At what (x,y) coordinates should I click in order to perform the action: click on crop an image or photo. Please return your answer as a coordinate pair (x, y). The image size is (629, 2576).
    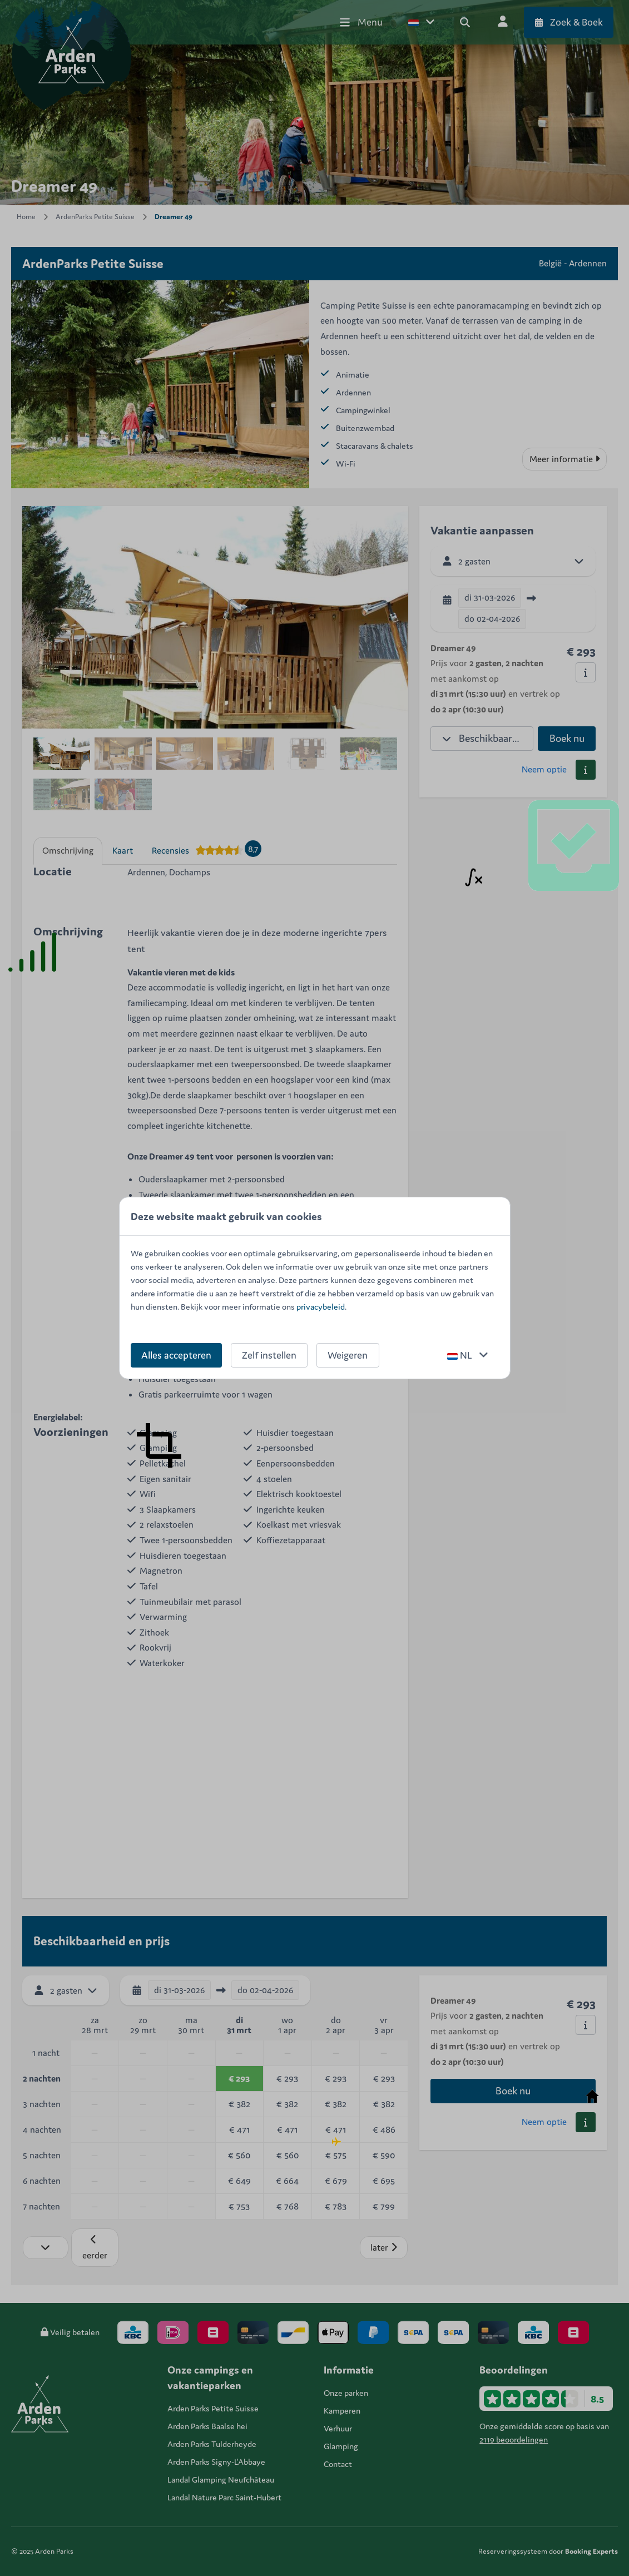
    Looking at the image, I should click on (159, 1445).